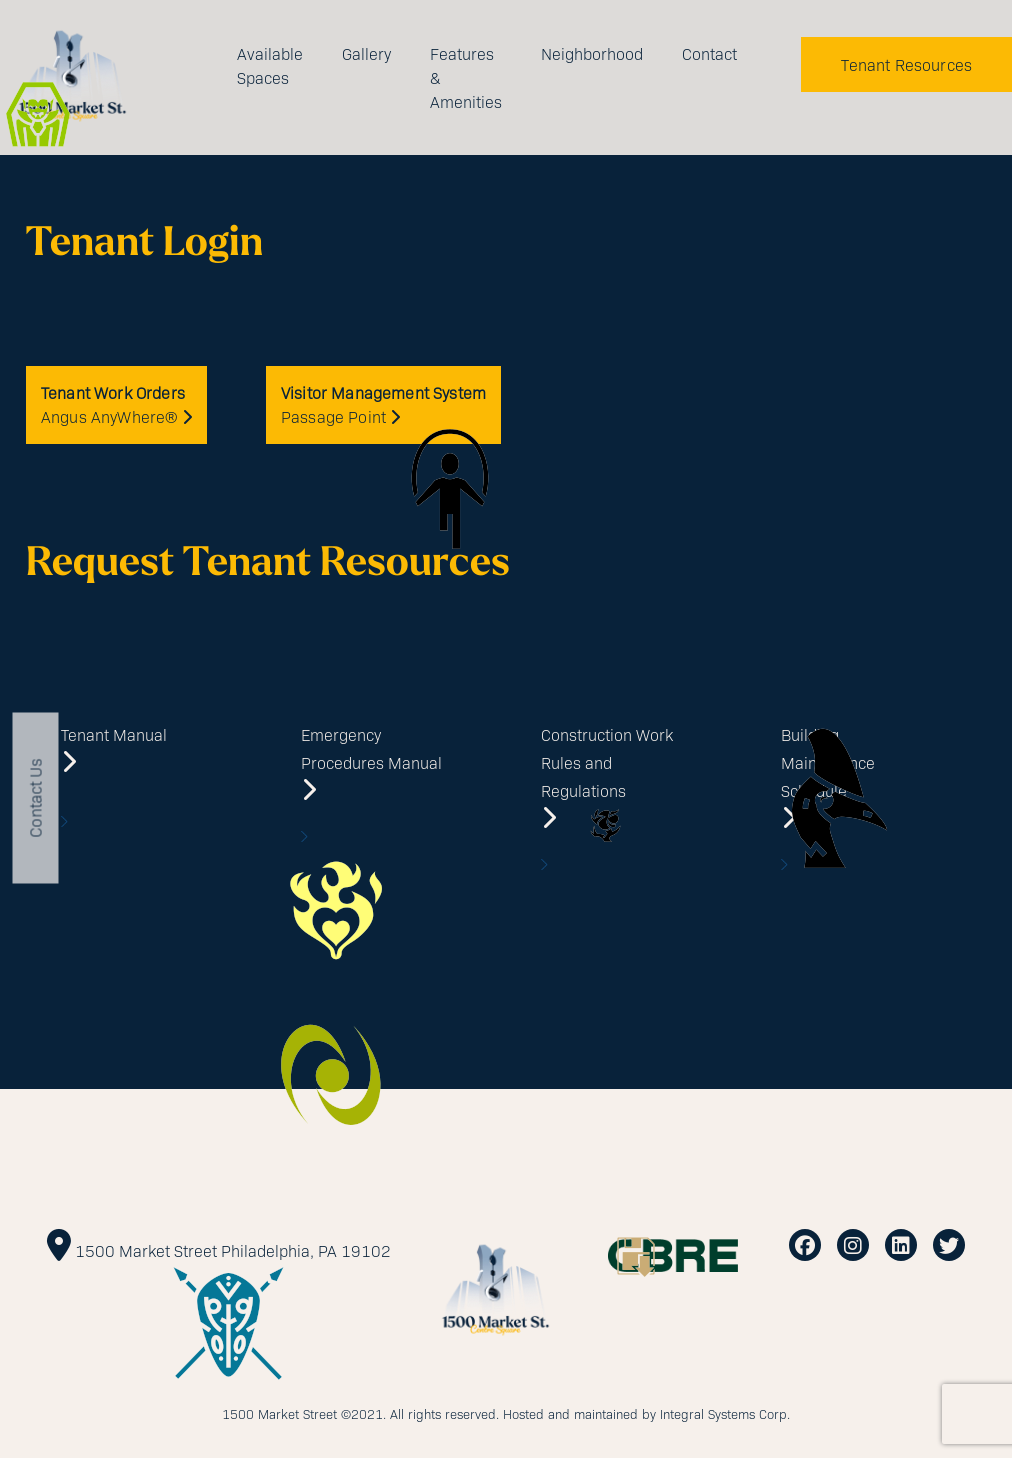 The image size is (1012, 1458). Describe the element at coordinates (330, 1076) in the screenshot. I see `activate focus or concentration mode` at that location.